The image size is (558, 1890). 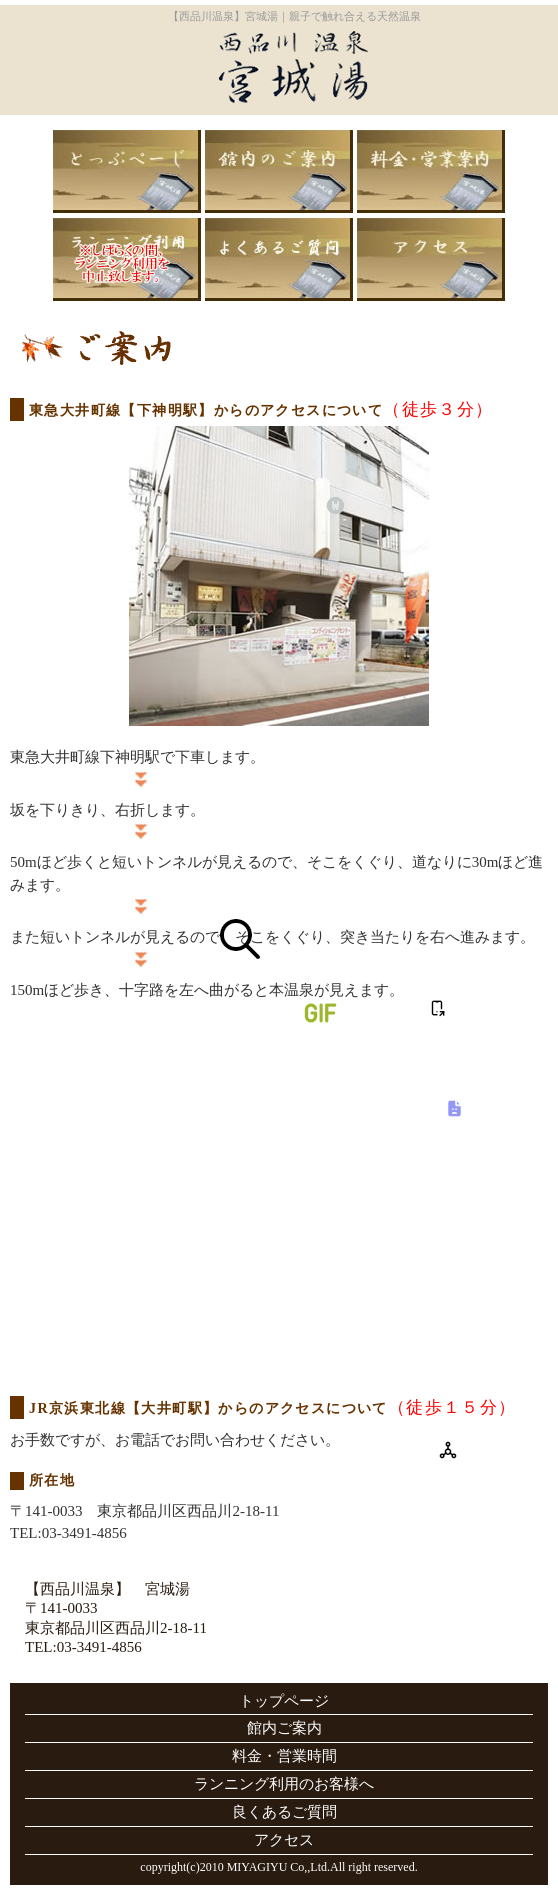 What do you see at coordinates (240, 939) in the screenshot?
I see `search for content or items` at bounding box center [240, 939].